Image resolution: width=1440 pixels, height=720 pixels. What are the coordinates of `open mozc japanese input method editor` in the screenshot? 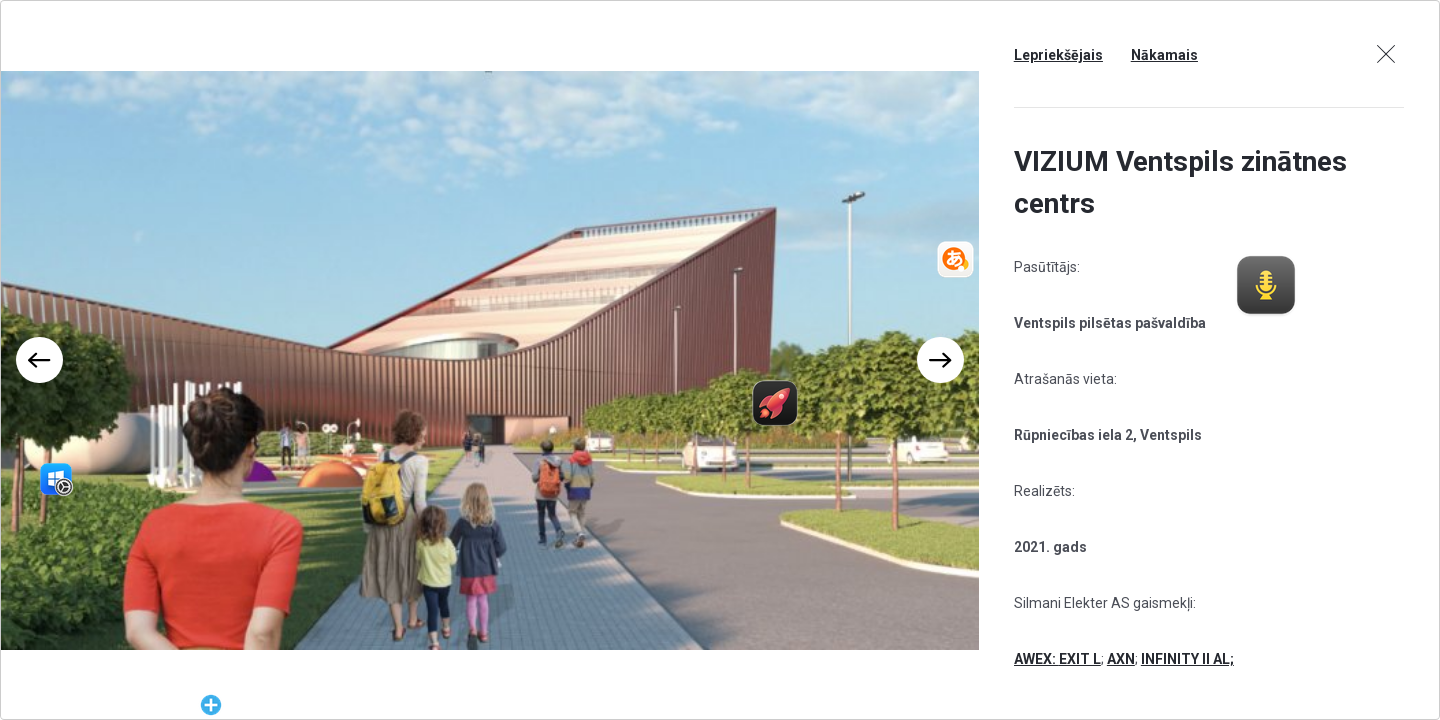 It's located at (955, 259).